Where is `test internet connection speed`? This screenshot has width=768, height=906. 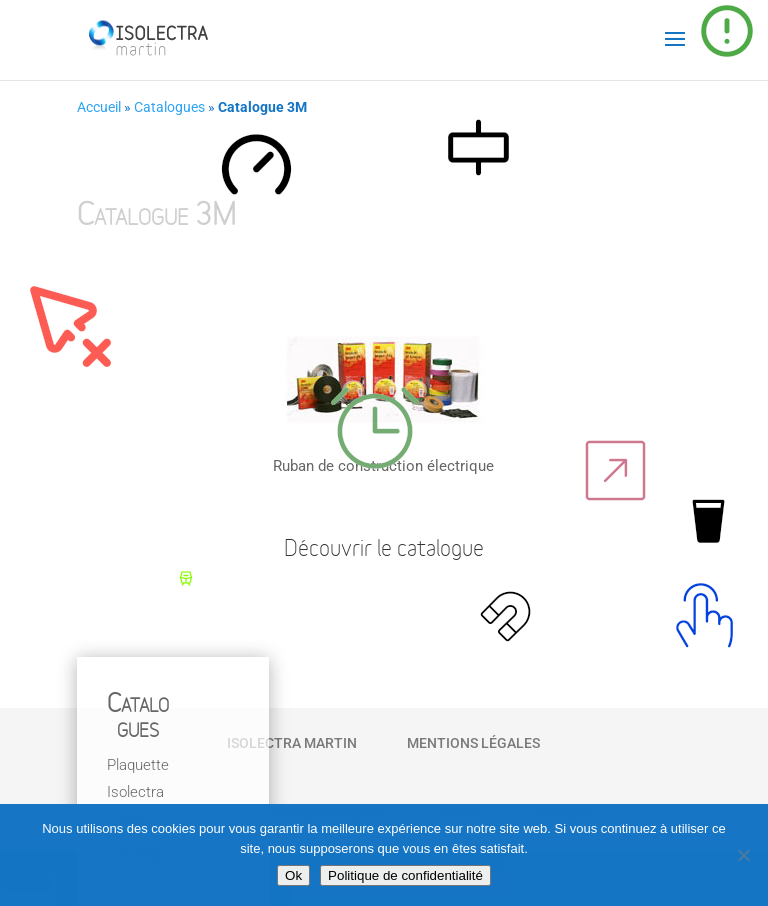
test internet connection speed is located at coordinates (256, 165).